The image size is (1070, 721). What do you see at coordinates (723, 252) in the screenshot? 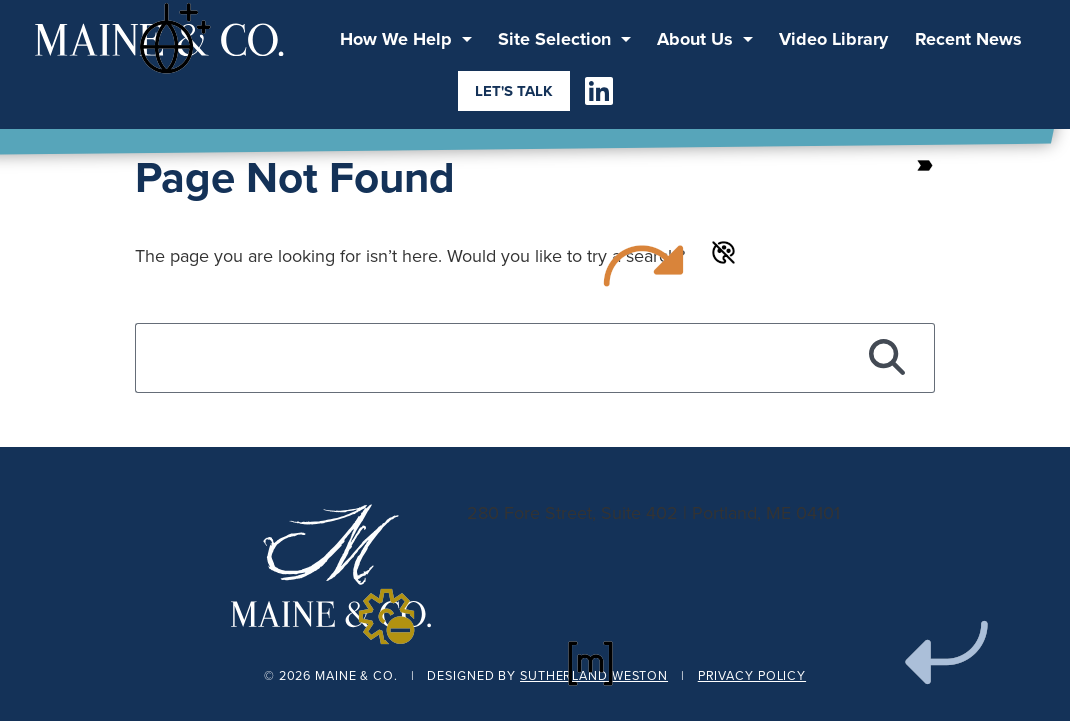
I see `disable color customization` at bounding box center [723, 252].